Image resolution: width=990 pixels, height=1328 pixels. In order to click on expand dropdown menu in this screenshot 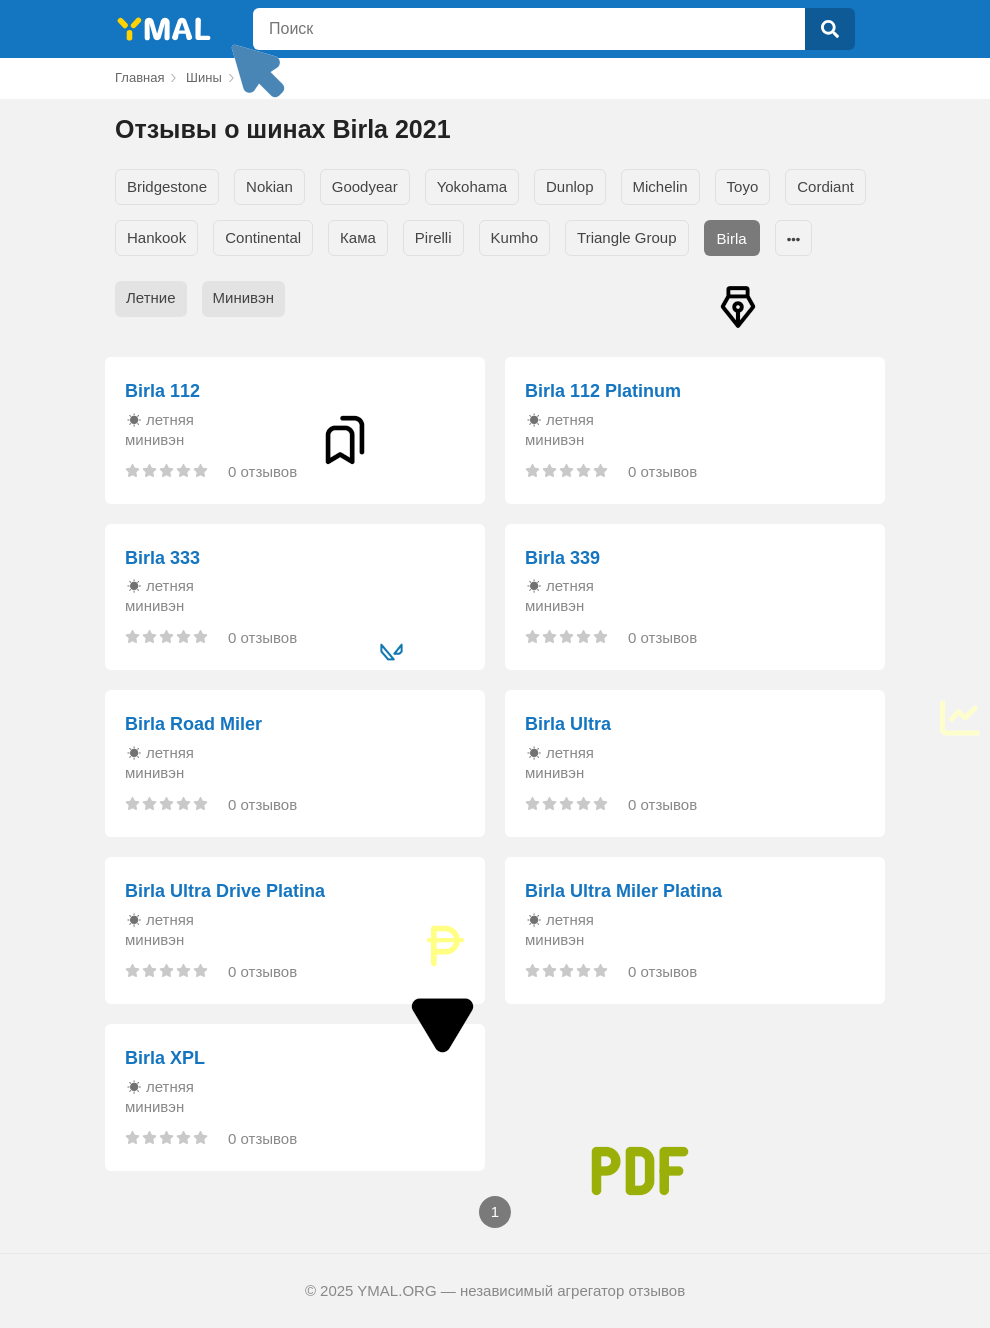, I will do `click(442, 1023)`.